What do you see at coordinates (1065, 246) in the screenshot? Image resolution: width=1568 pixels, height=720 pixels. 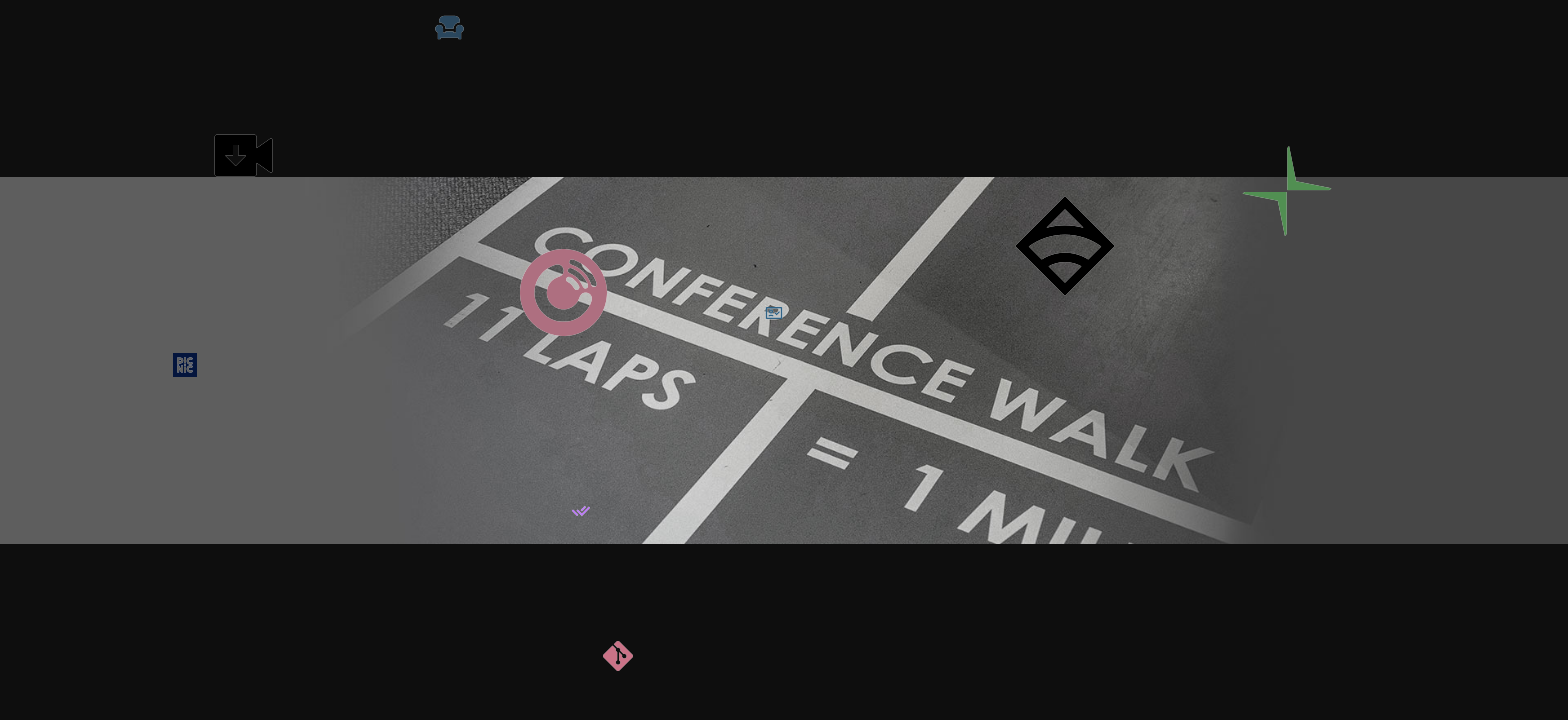 I see `sensu monitoring platform logo` at bounding box center [1065, 246].